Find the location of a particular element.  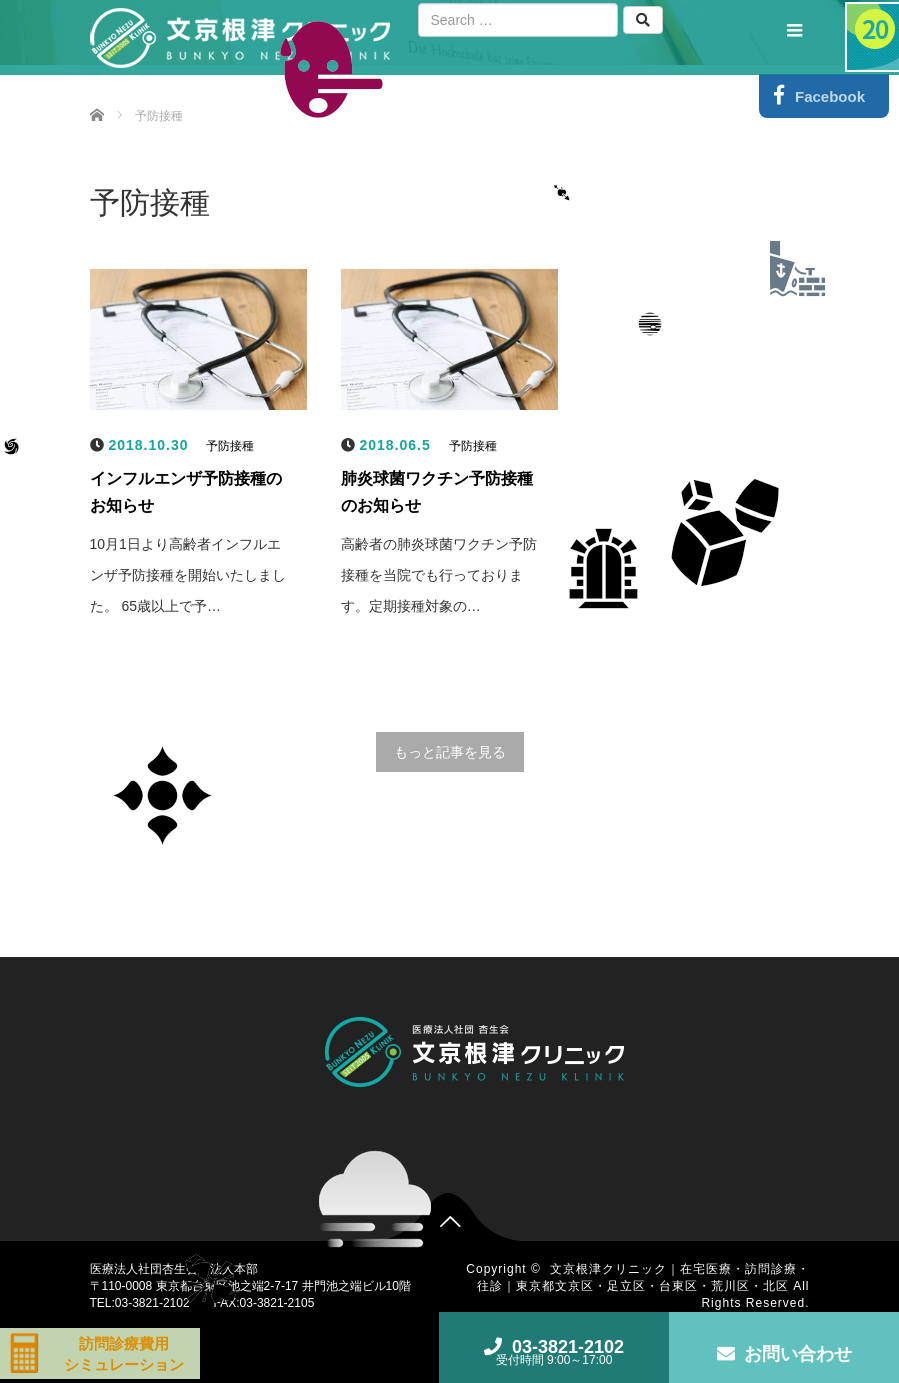

indicates a spark or ignition action is located at coordinates (211, 1279).